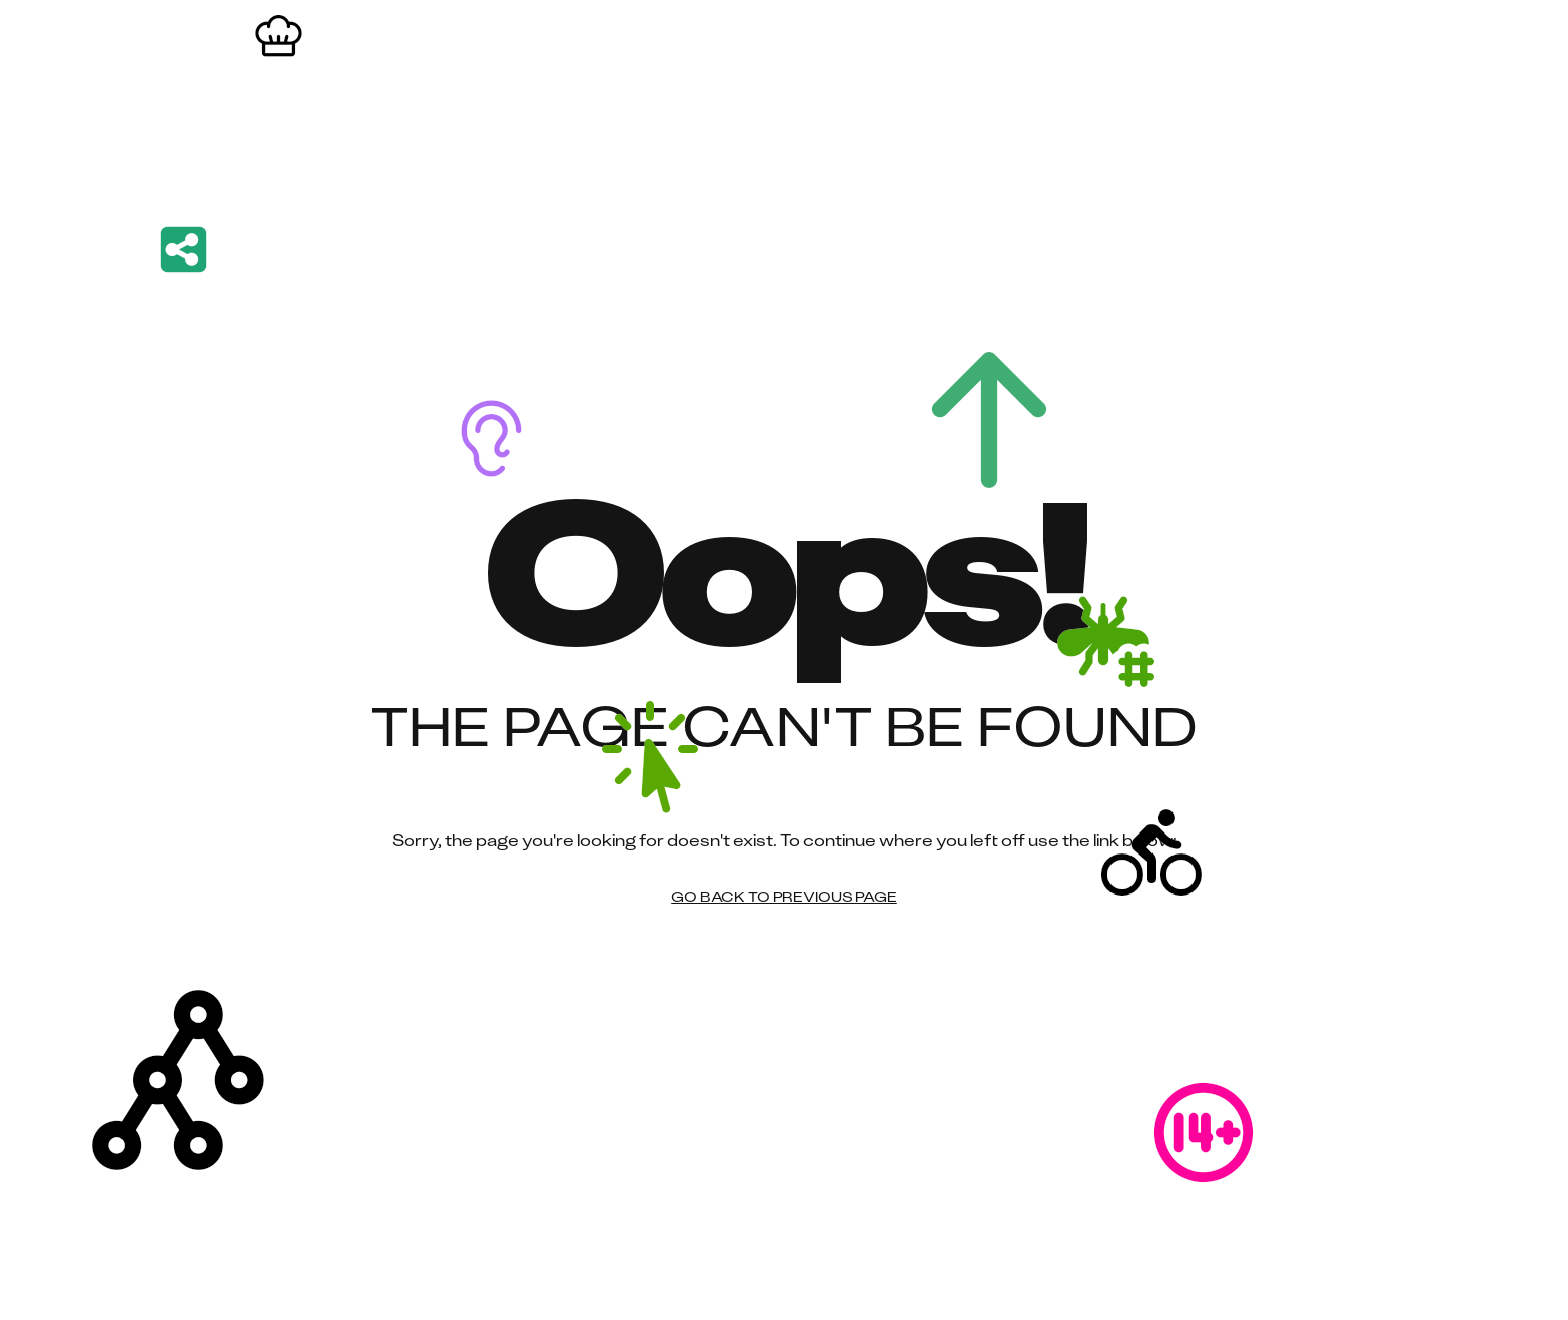 The height and width of the screenshot is (1320, 1568). I want to click on scroll to top of page, so click(989, 420).